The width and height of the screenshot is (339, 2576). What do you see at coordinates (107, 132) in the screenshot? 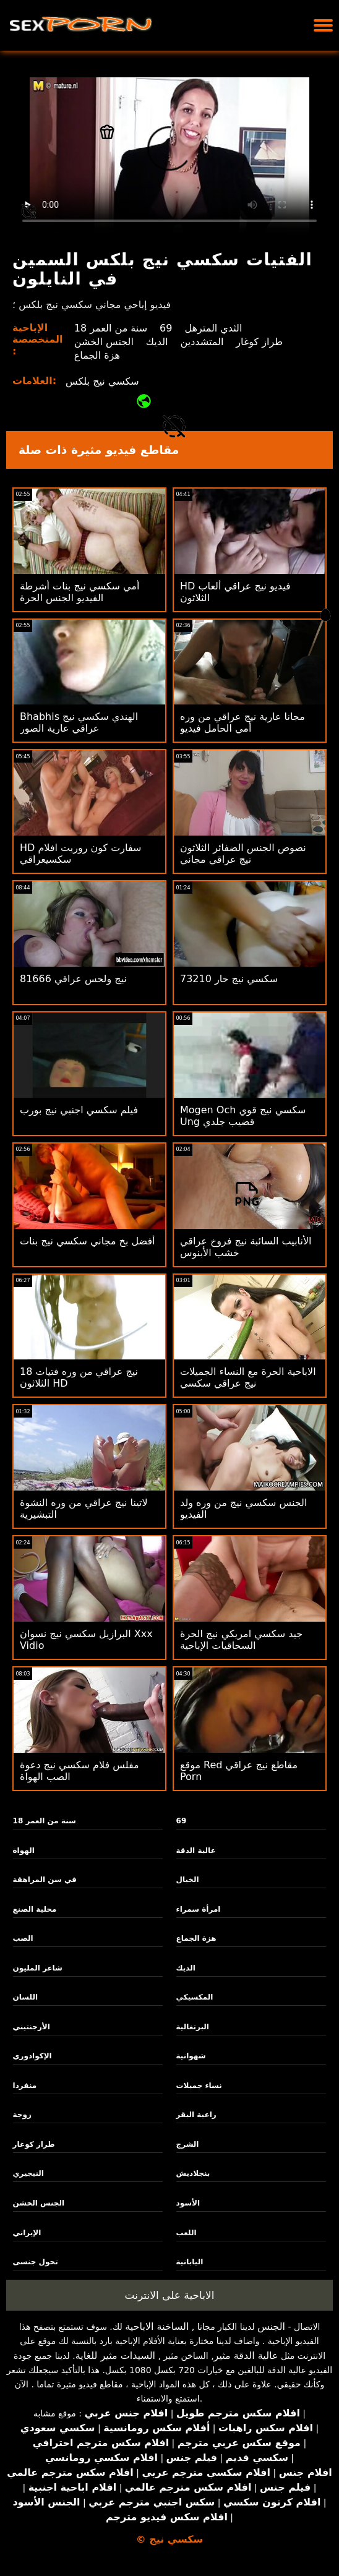
I see `access movies or entertainment section` at bounding box center [107, 132].